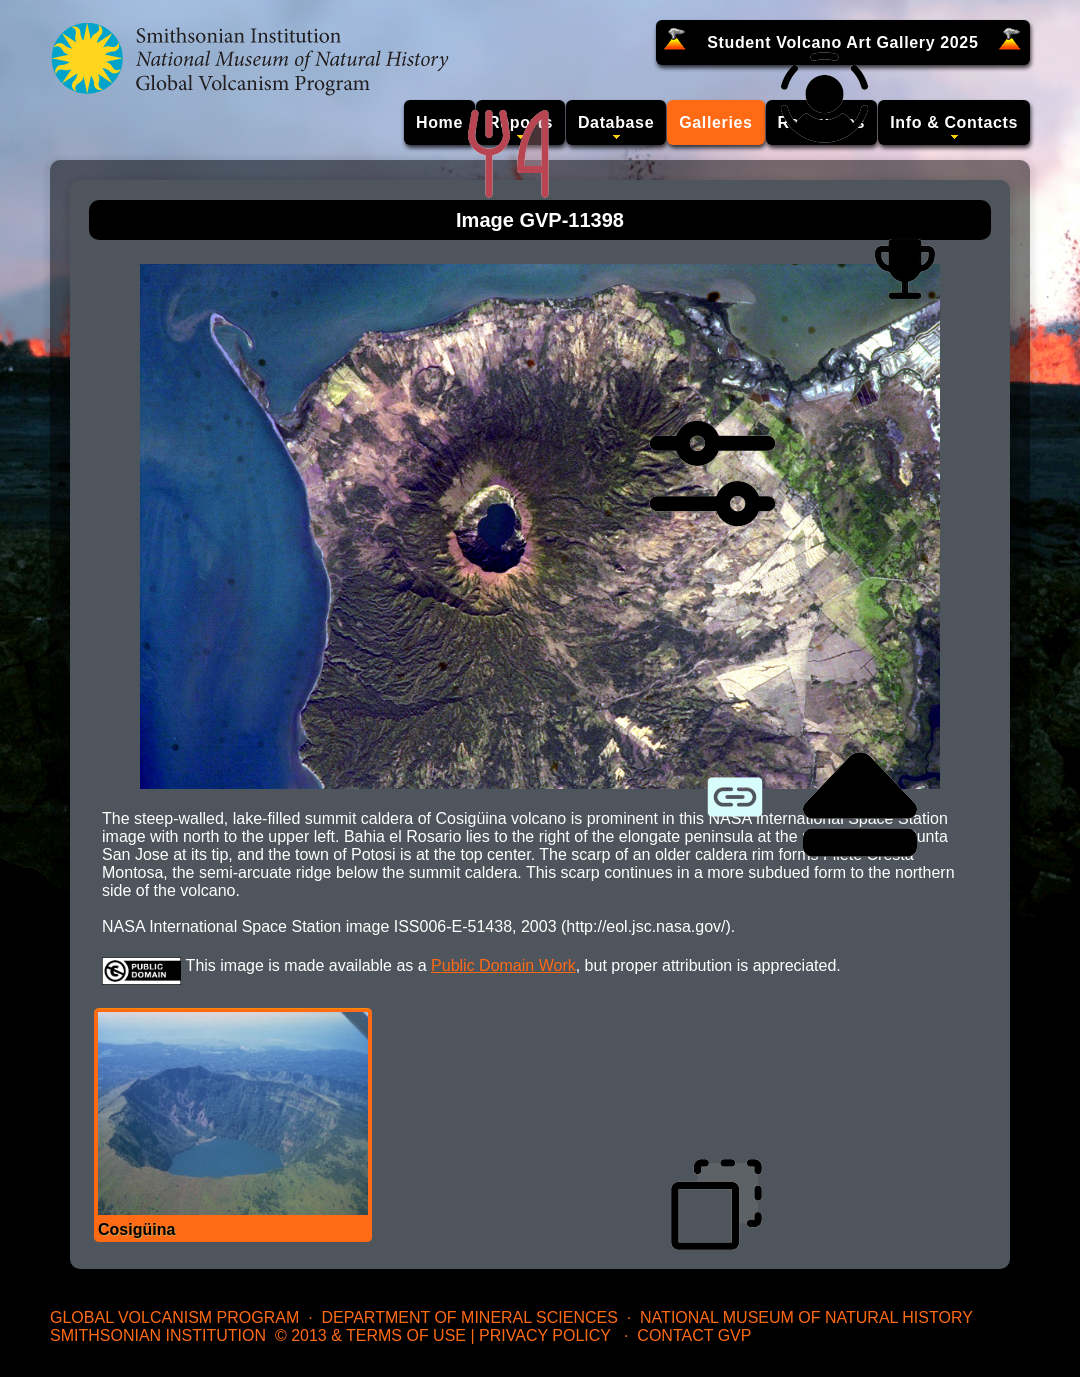 The width and height of the screenshot is (1080, 1377). What do you see at coordinates (510, 152) in the screenshot?
I see `browse nearby restaurants` at bounding box center [510, 152].